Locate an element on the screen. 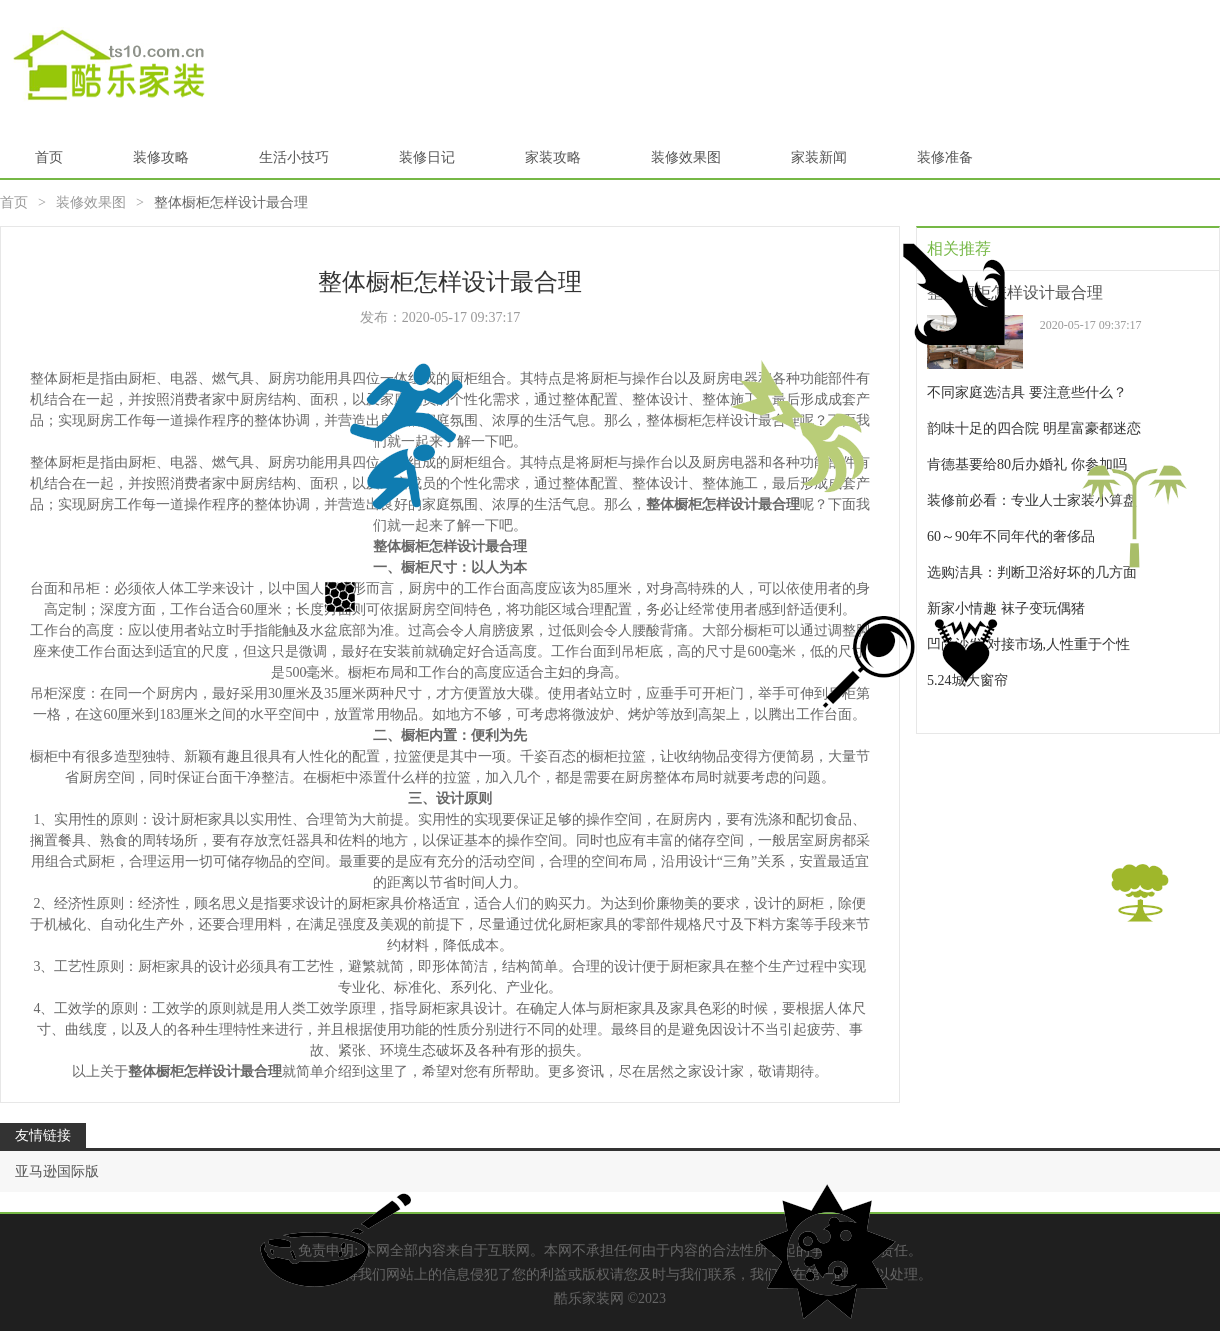 This screenshot has width=1220, height=1331. toggle street lighting in city builder game is located at coordinates (1134, 516).